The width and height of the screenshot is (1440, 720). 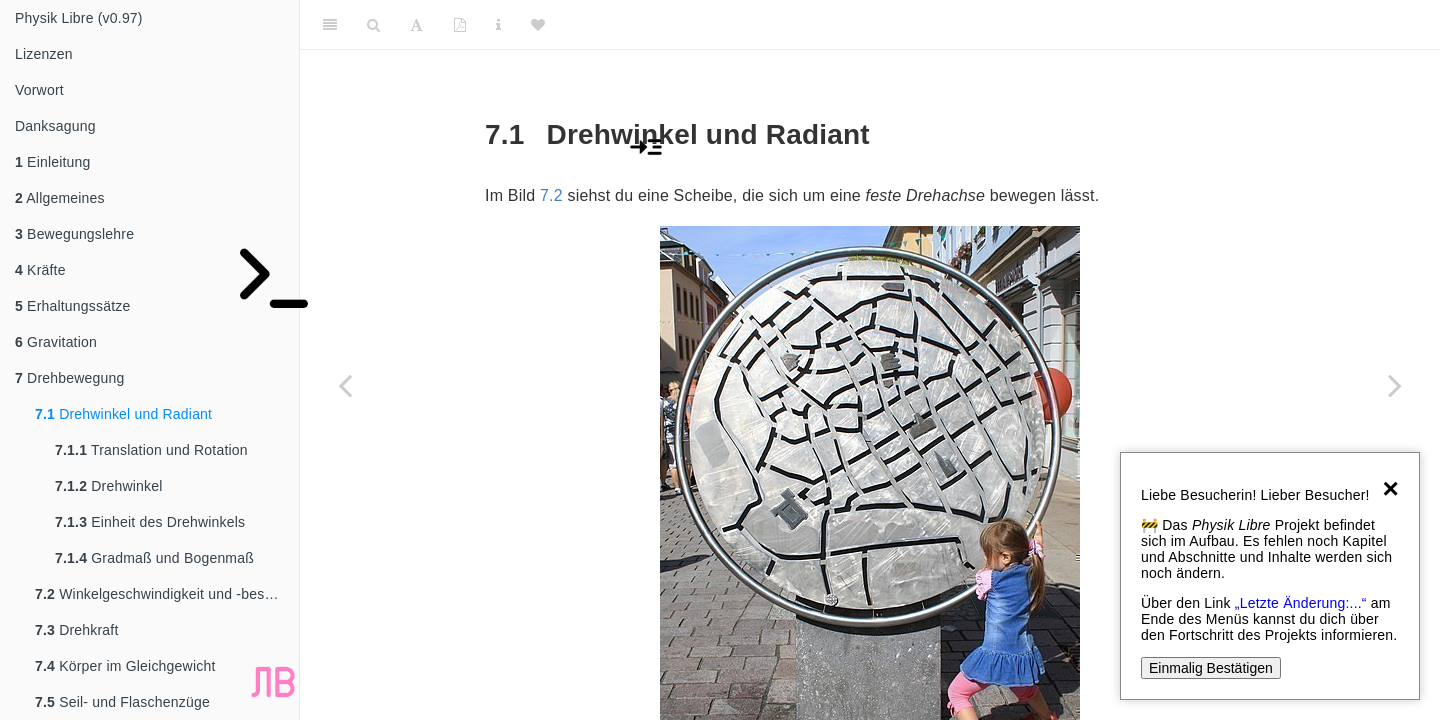 What do you see at coordinates (274, 274) in the screenshot?
I see `open terminal or command line interface` at bounding box center [274, 274].